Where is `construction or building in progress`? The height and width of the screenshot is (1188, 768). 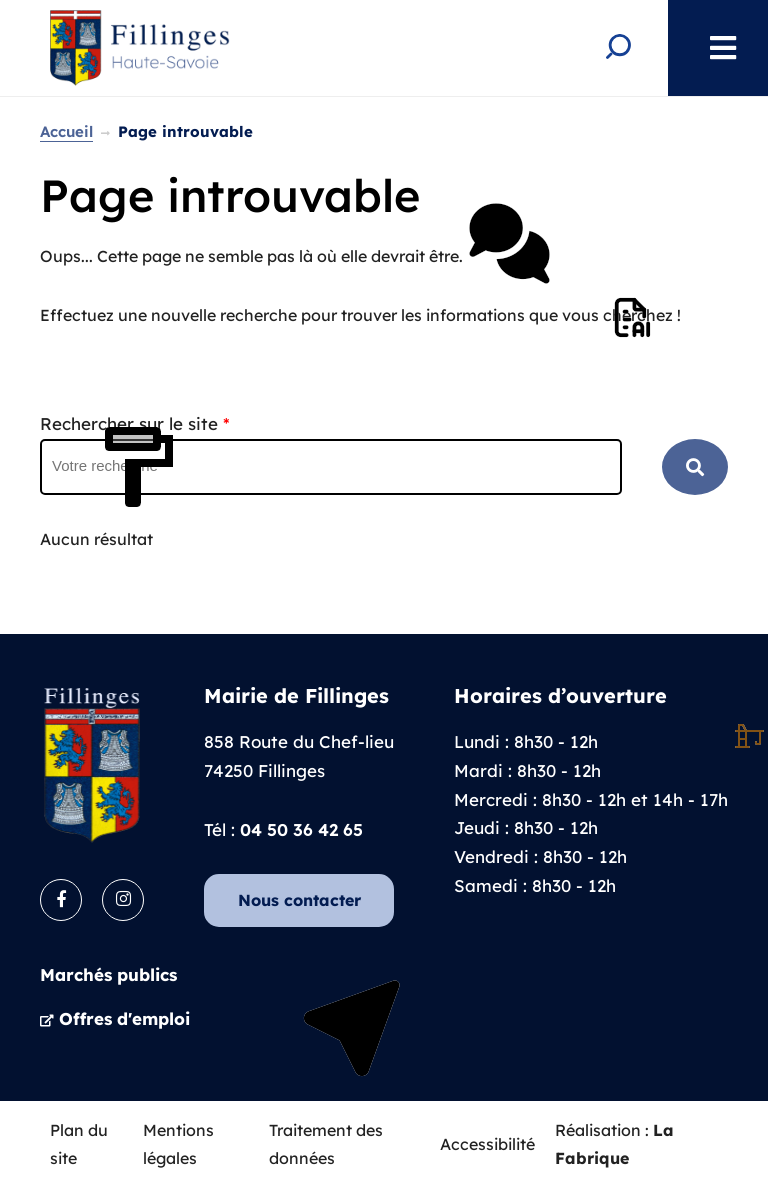 construction or building in progress is located at coordinates (749, 736).